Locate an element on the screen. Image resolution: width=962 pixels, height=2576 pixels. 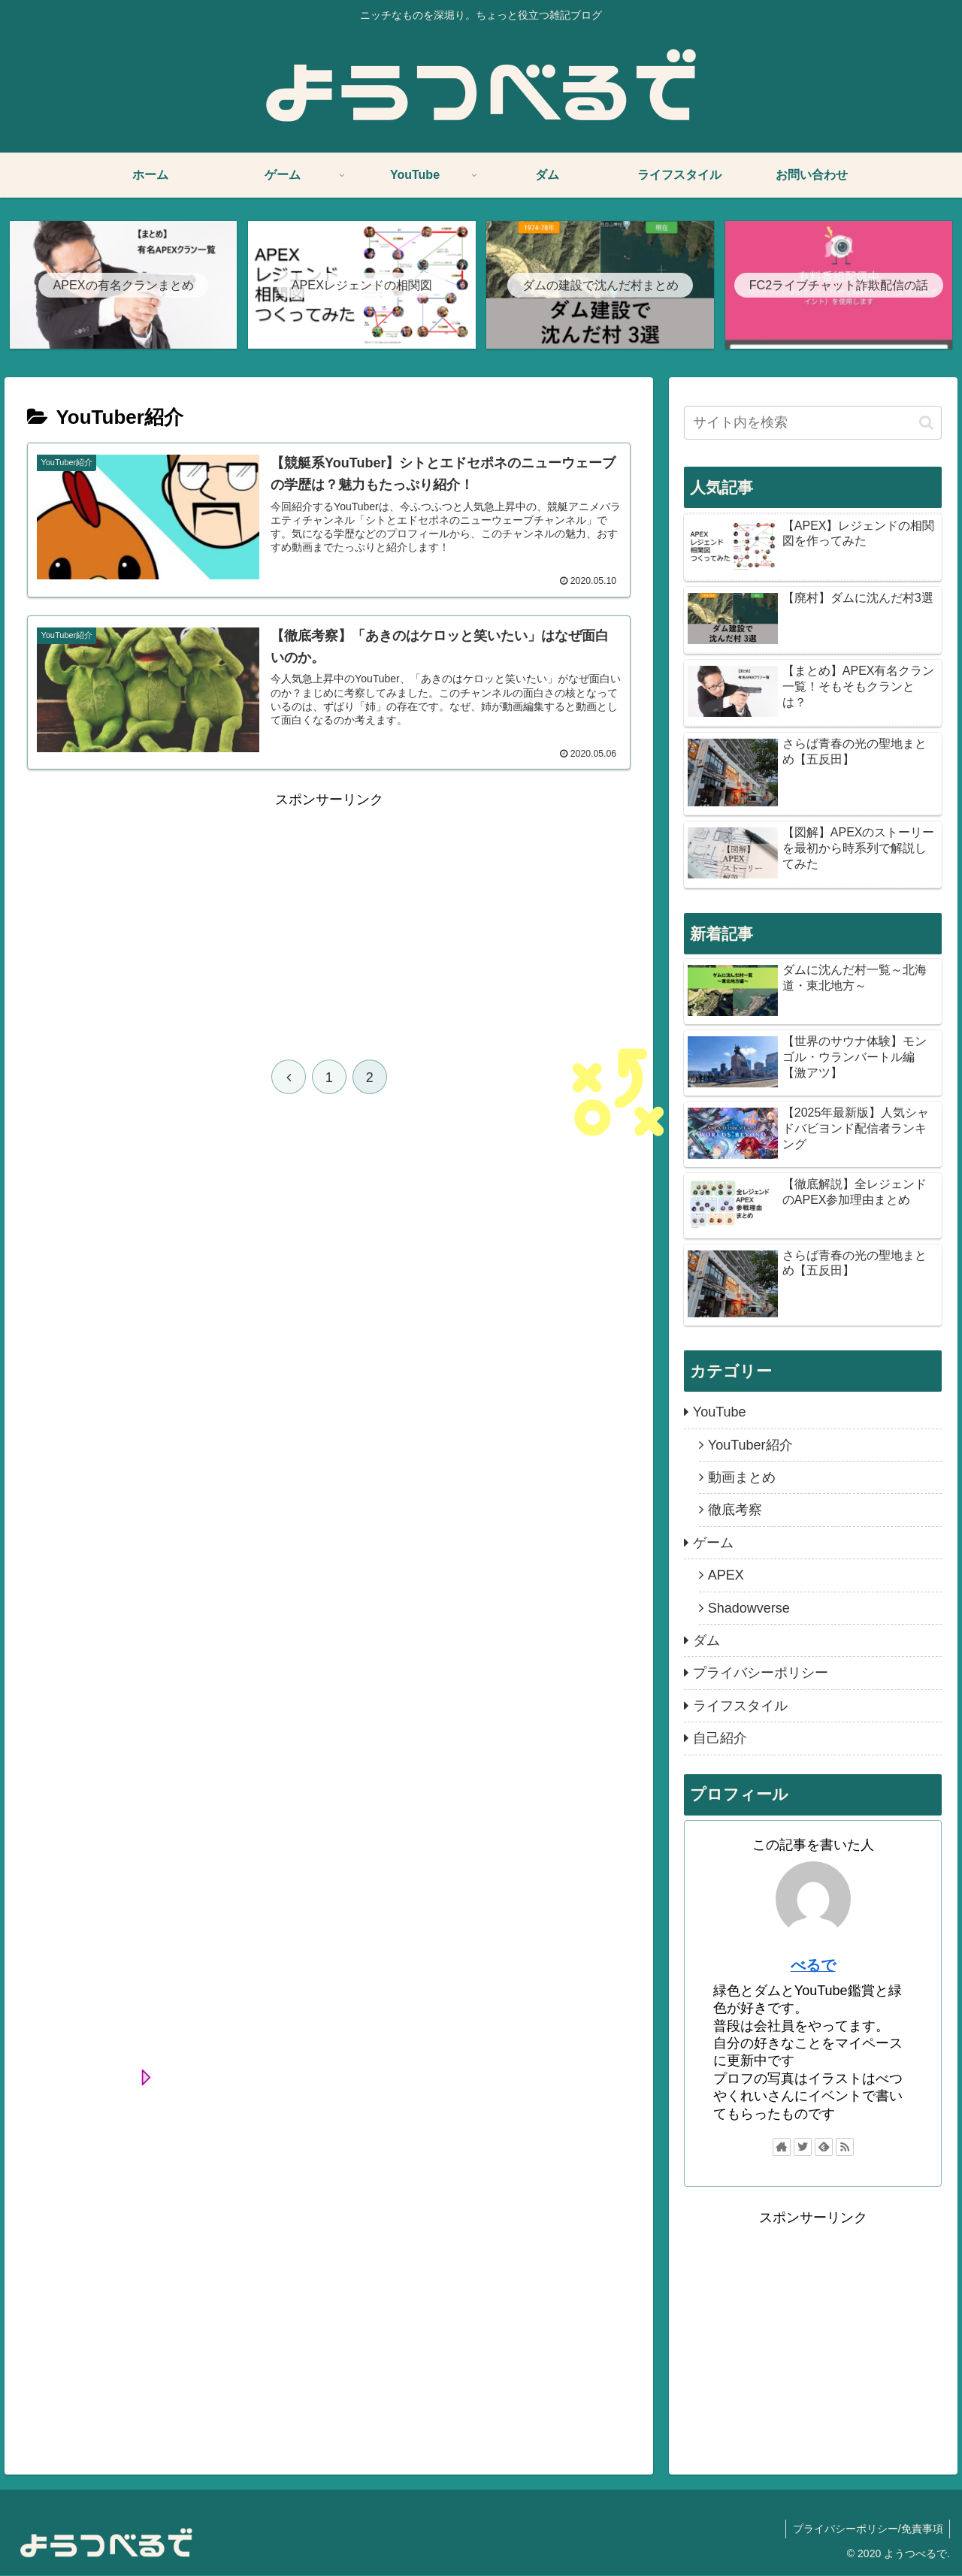
view strategy or game plan is located at coordinates (614, 1092).